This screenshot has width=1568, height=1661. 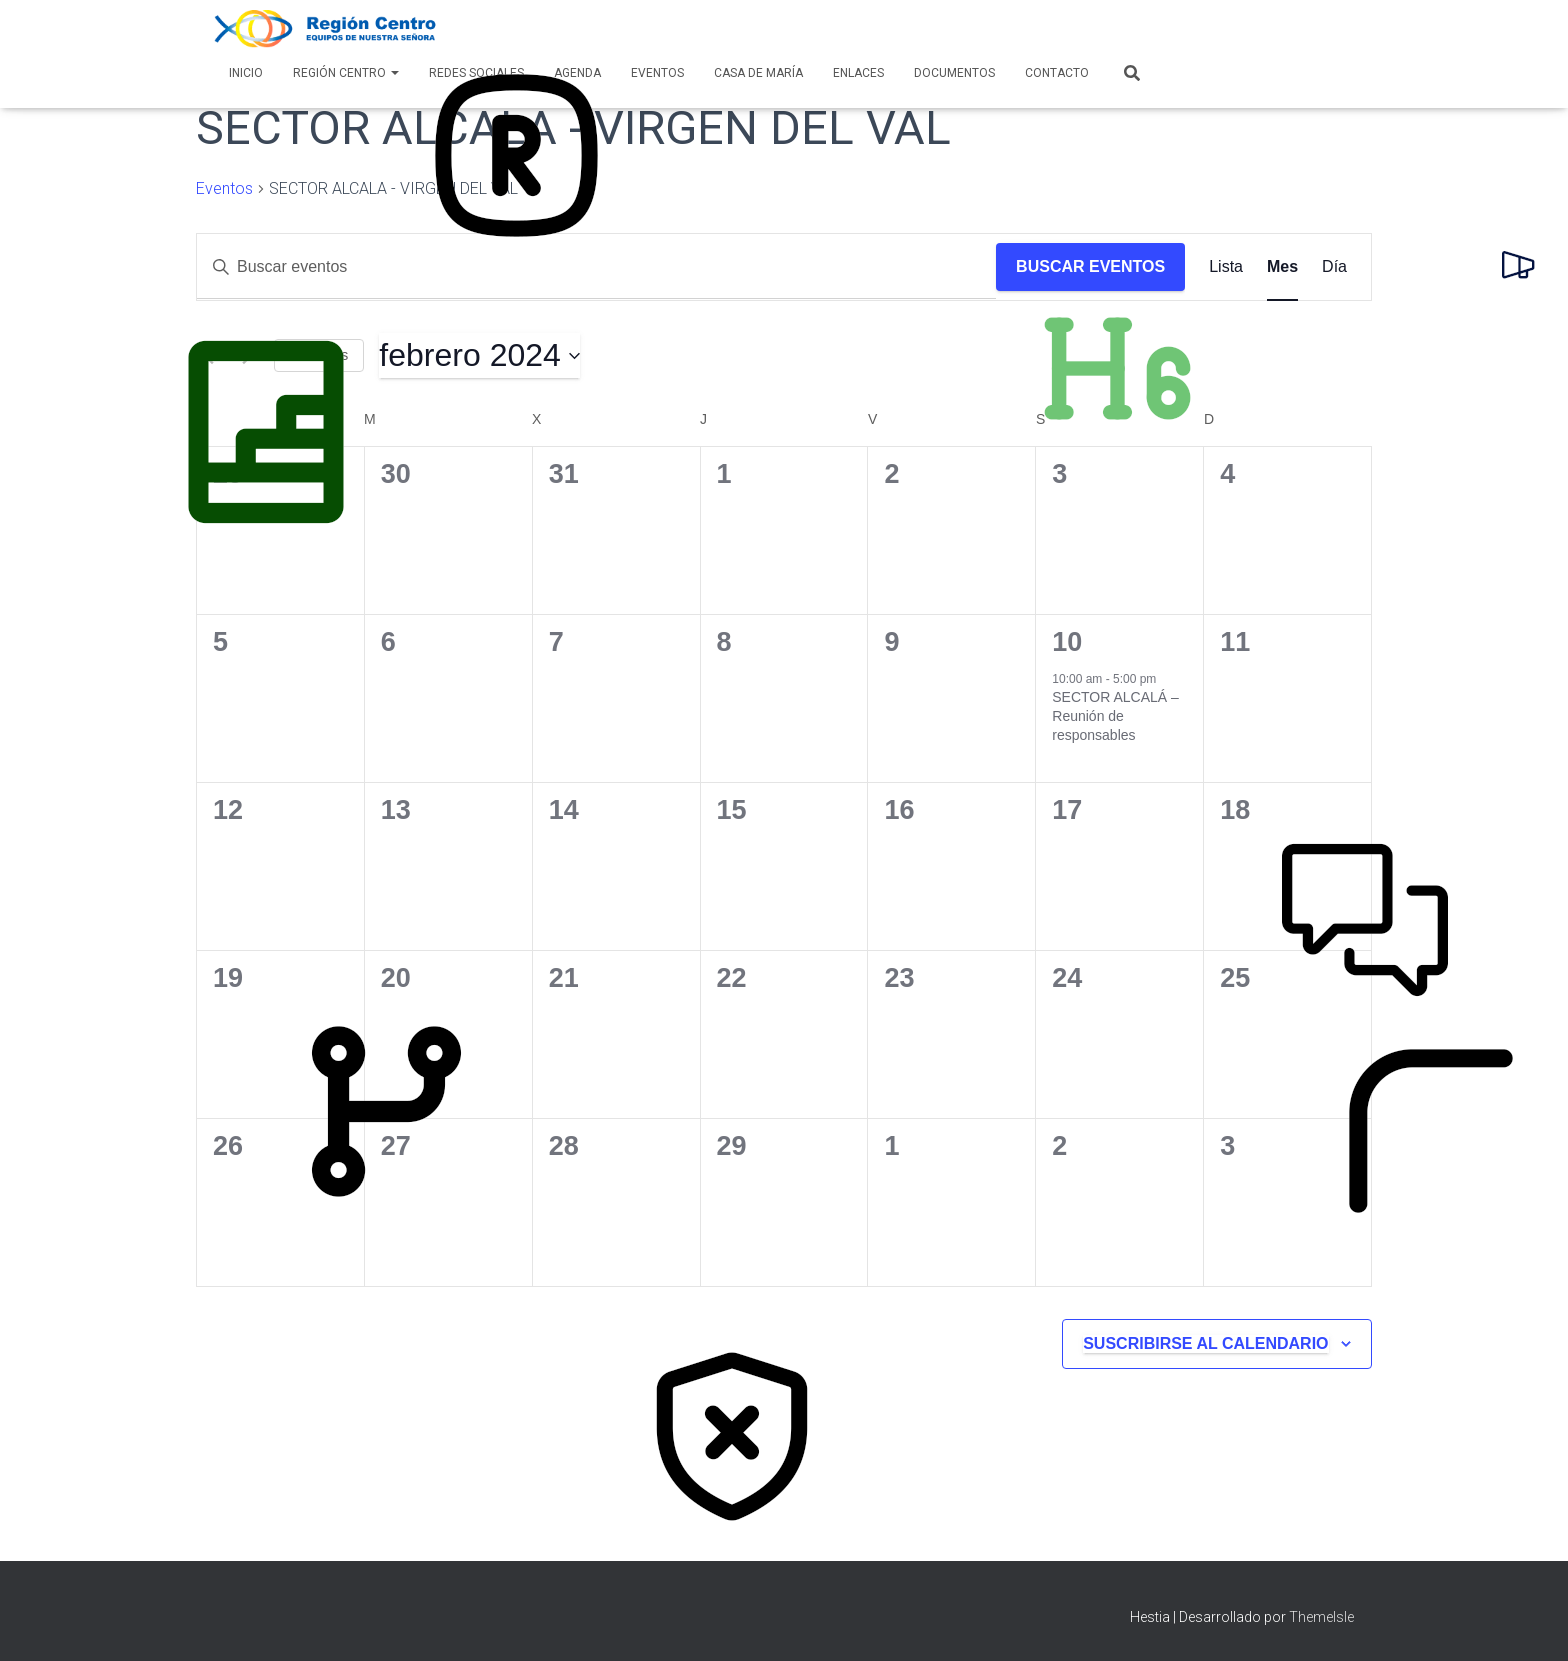 I want to click on format text as heading level 6, so click(x=1117, y=368).